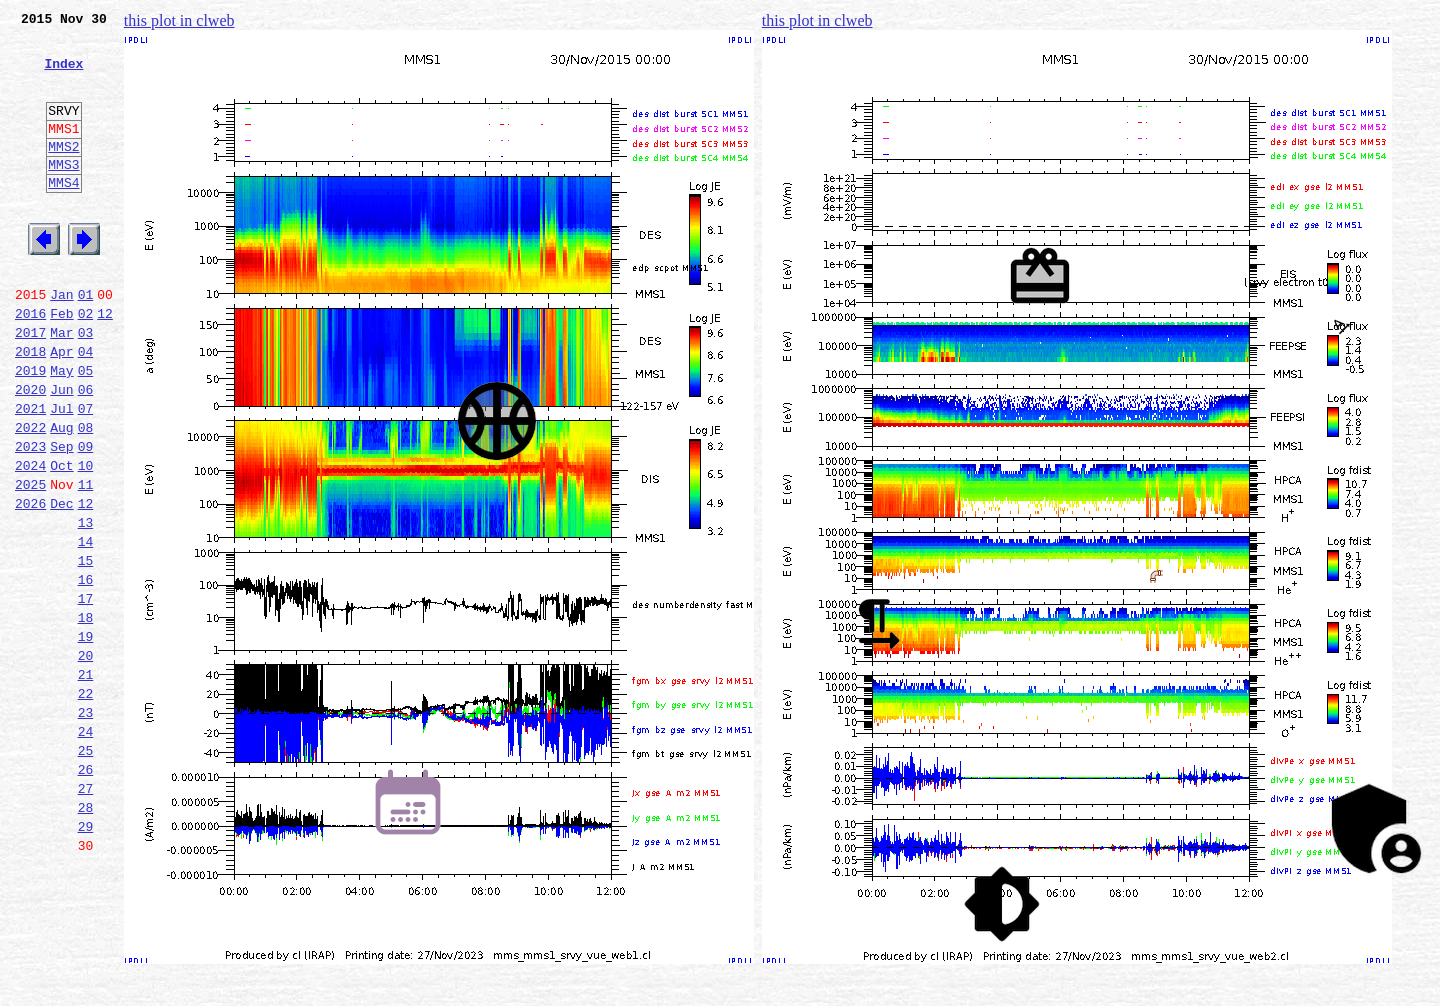  I want to click on plumbing or pipe system settings, so click(1156, 576).